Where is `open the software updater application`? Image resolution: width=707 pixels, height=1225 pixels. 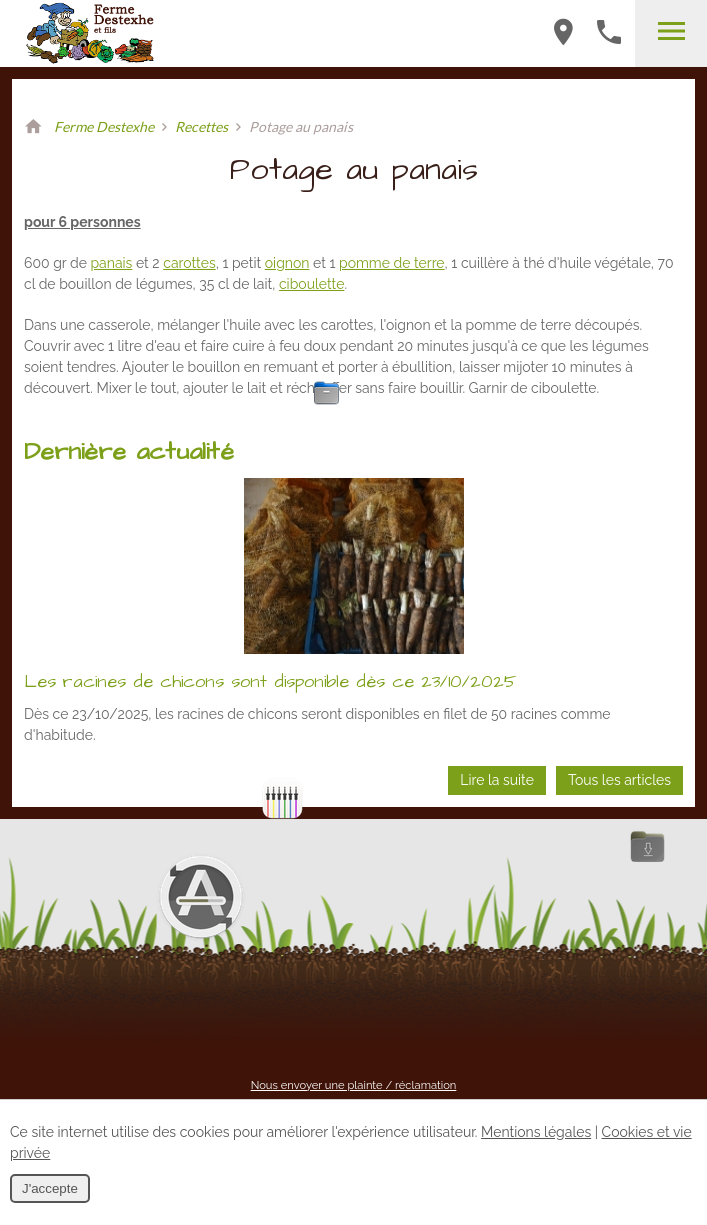 open the software updater application is located at coordinates (201, 897).